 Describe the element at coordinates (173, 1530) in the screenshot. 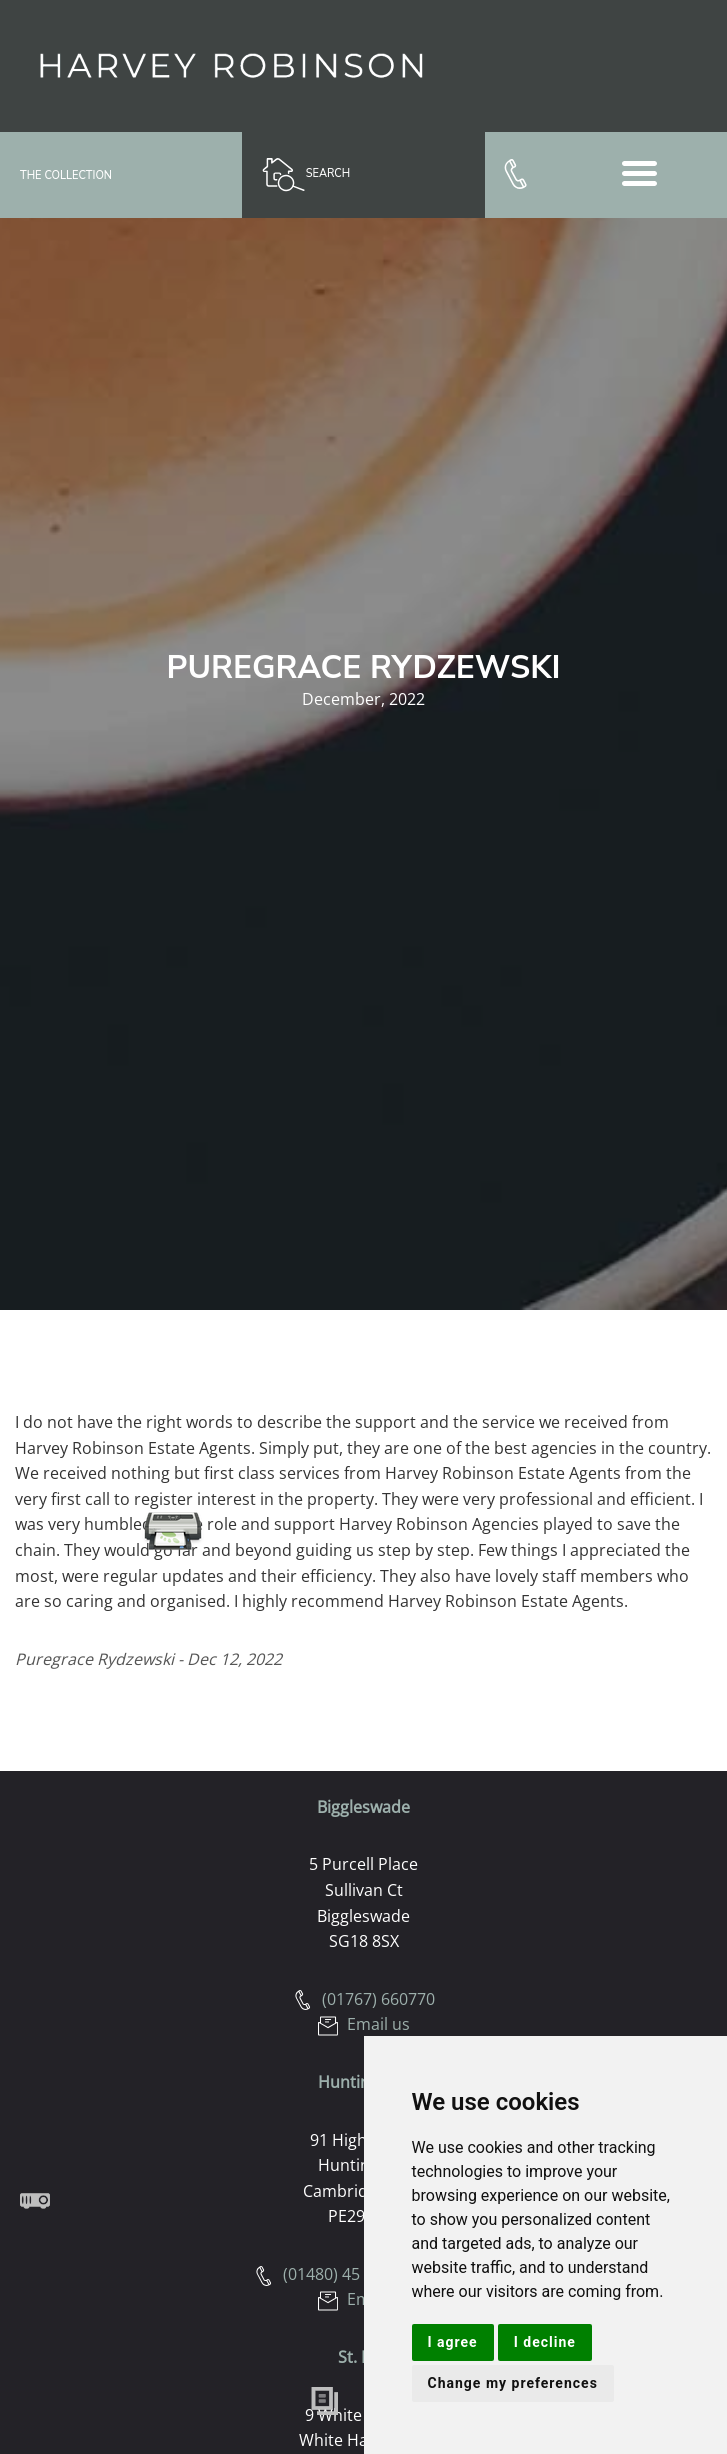

I see `print the current document` at that location.